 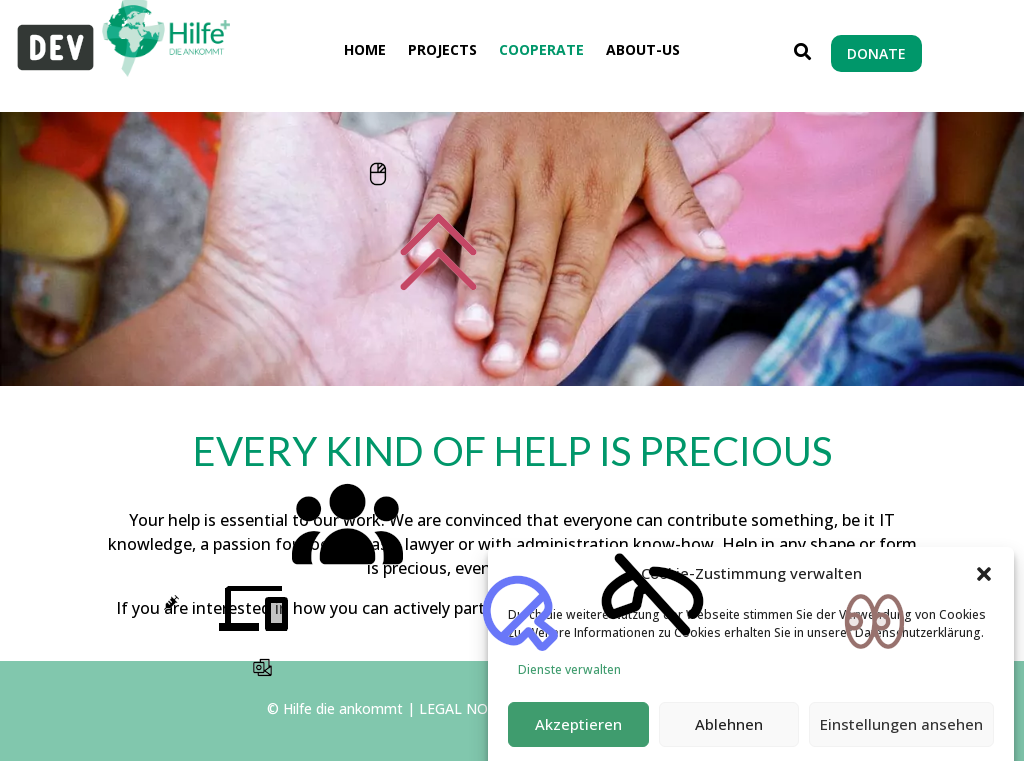 I want to click on connect your phone to another device, so click(x=253, y=608).